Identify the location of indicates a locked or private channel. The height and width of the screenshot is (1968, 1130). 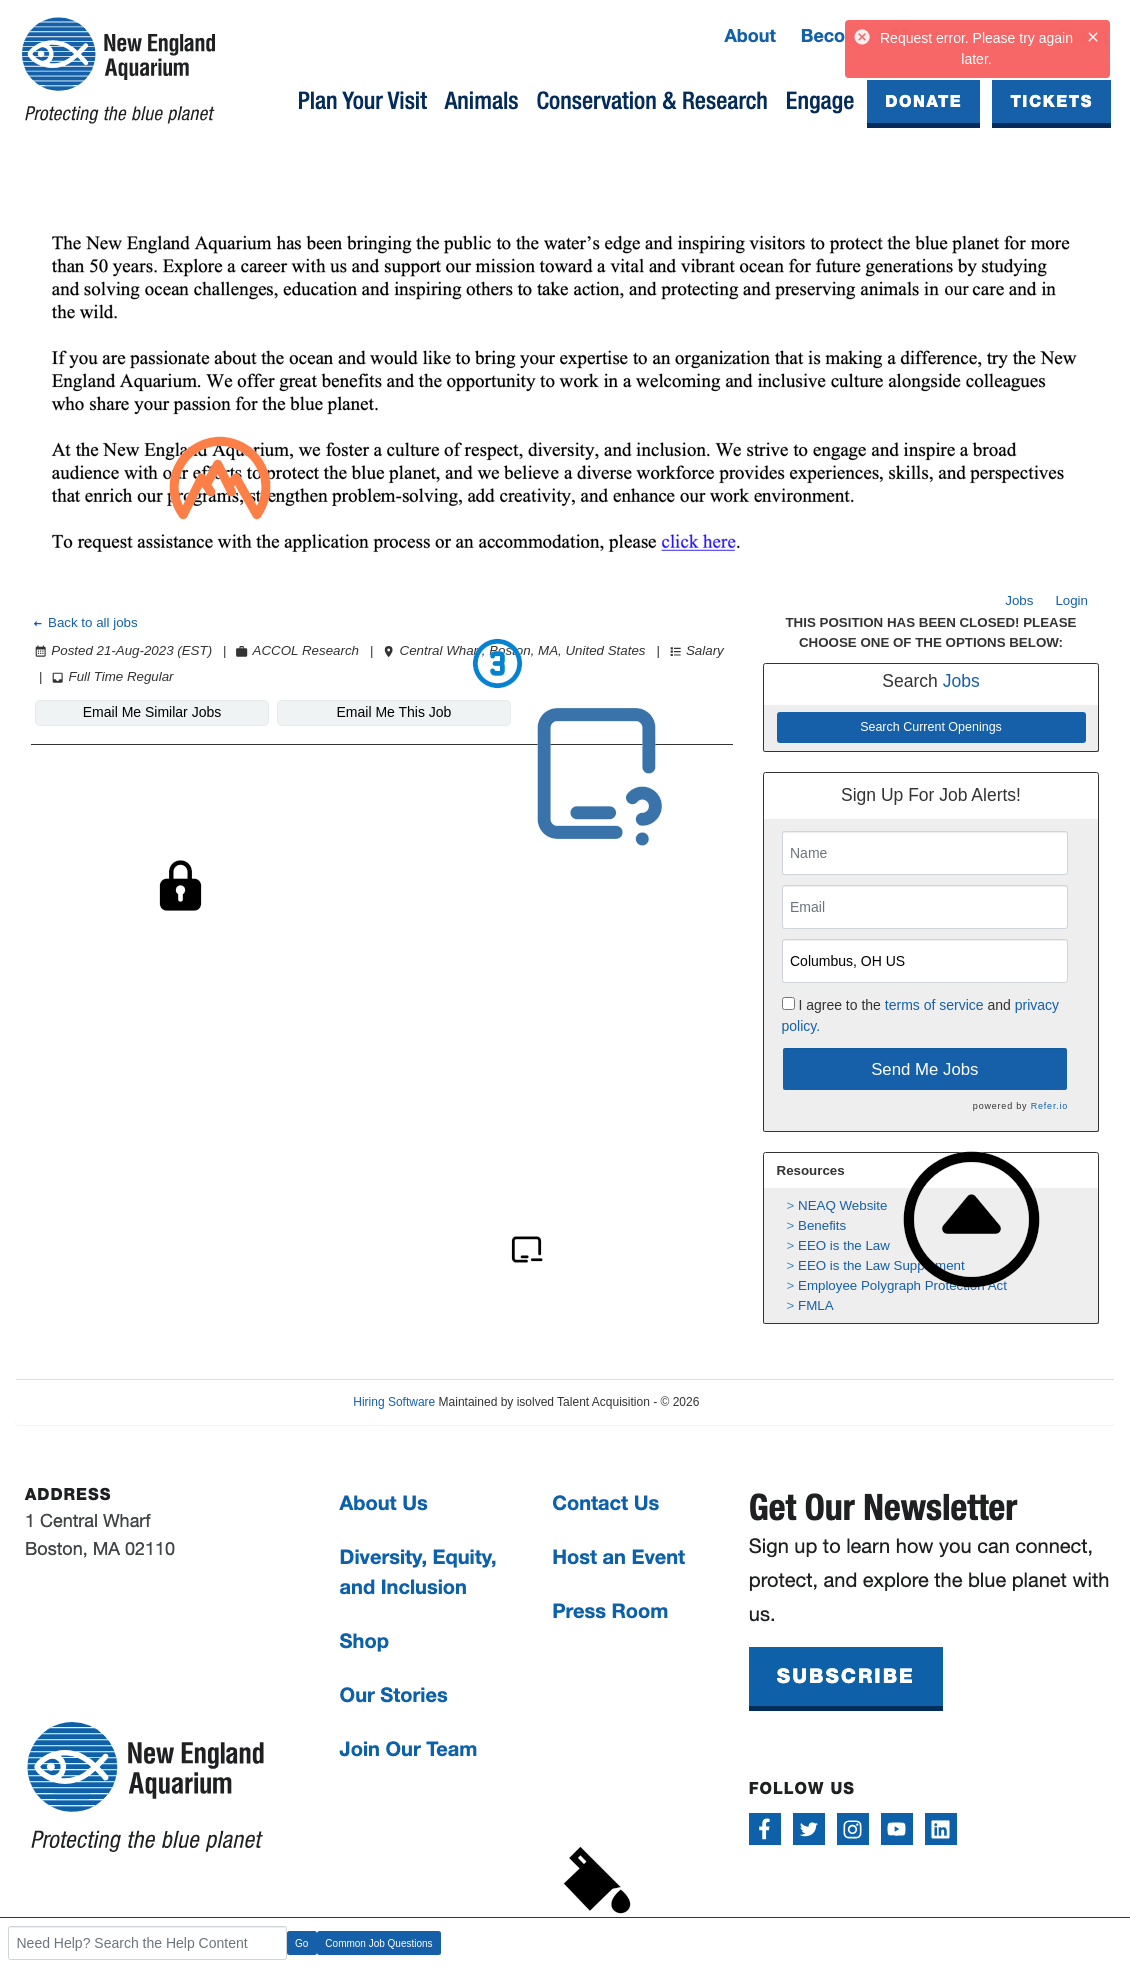
(180, 885).